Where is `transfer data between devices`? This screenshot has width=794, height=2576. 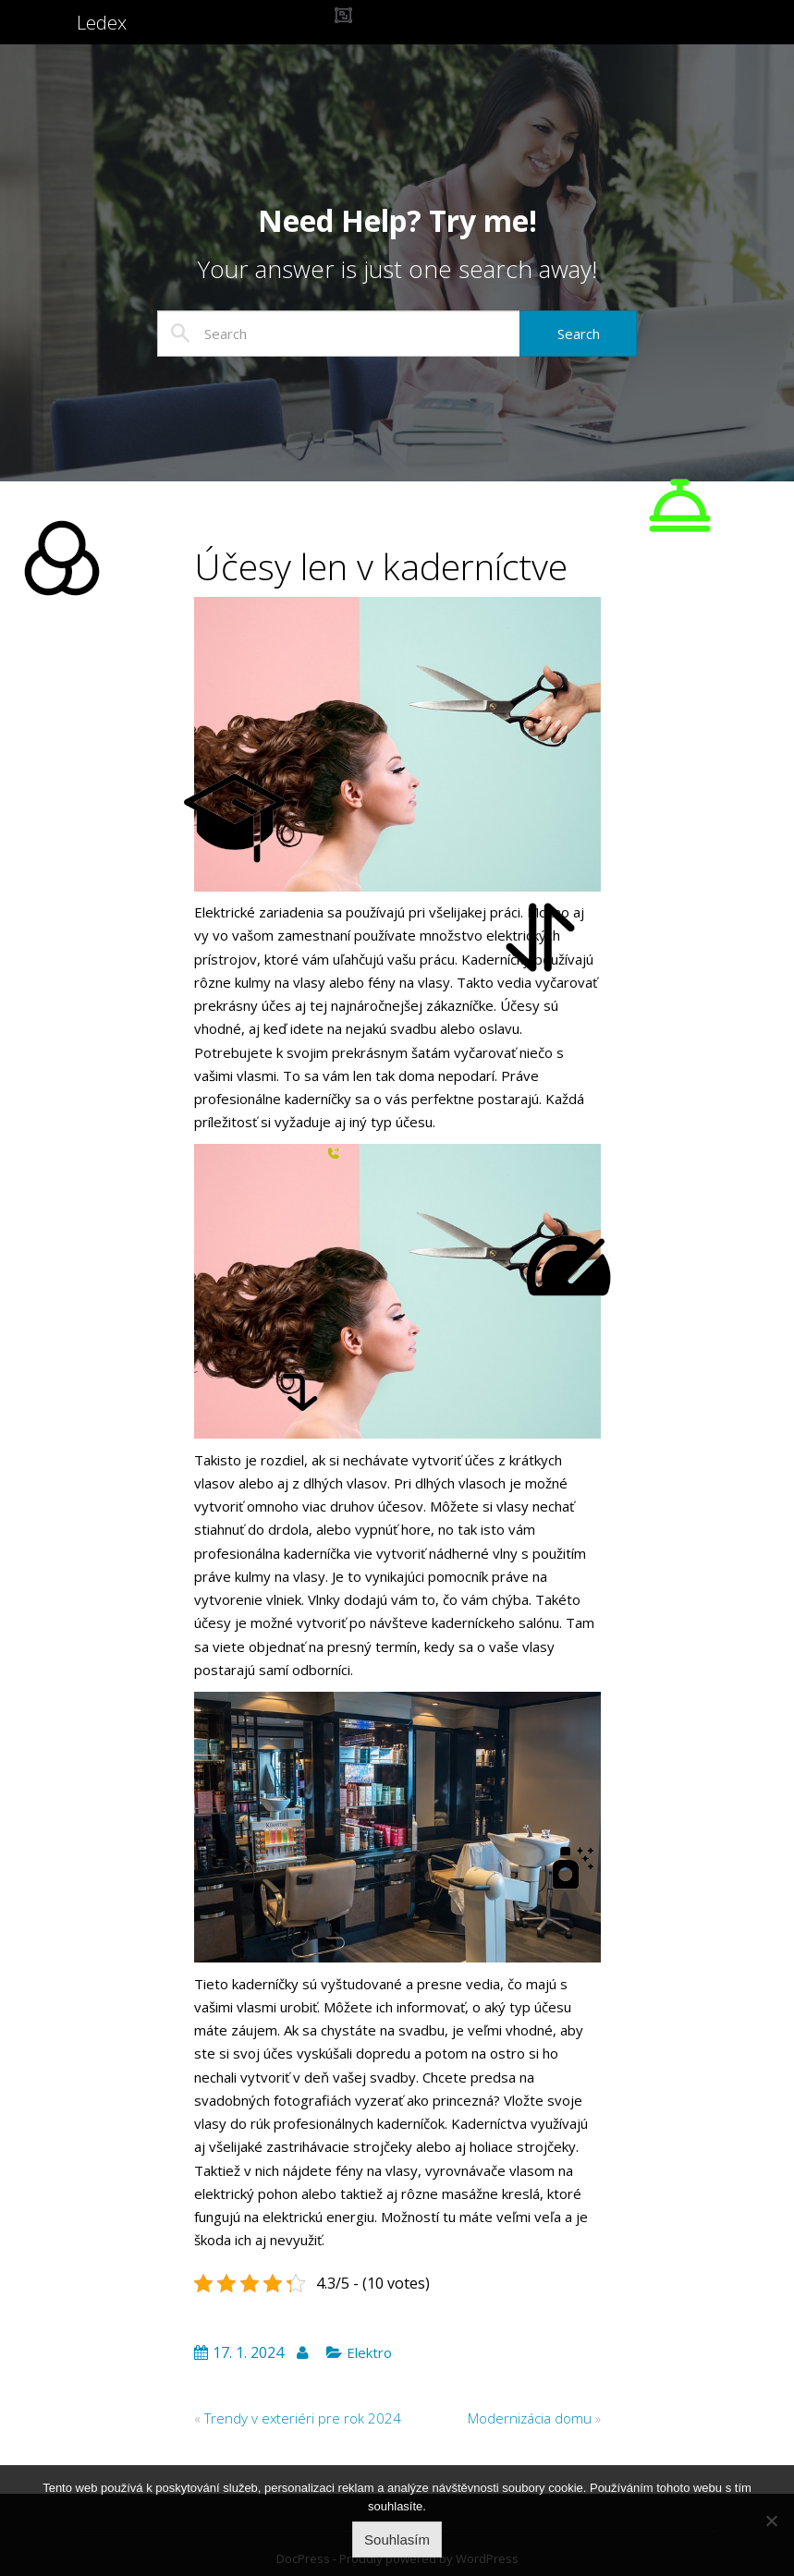 transfer data between devices is located at coordinates (540, 937).